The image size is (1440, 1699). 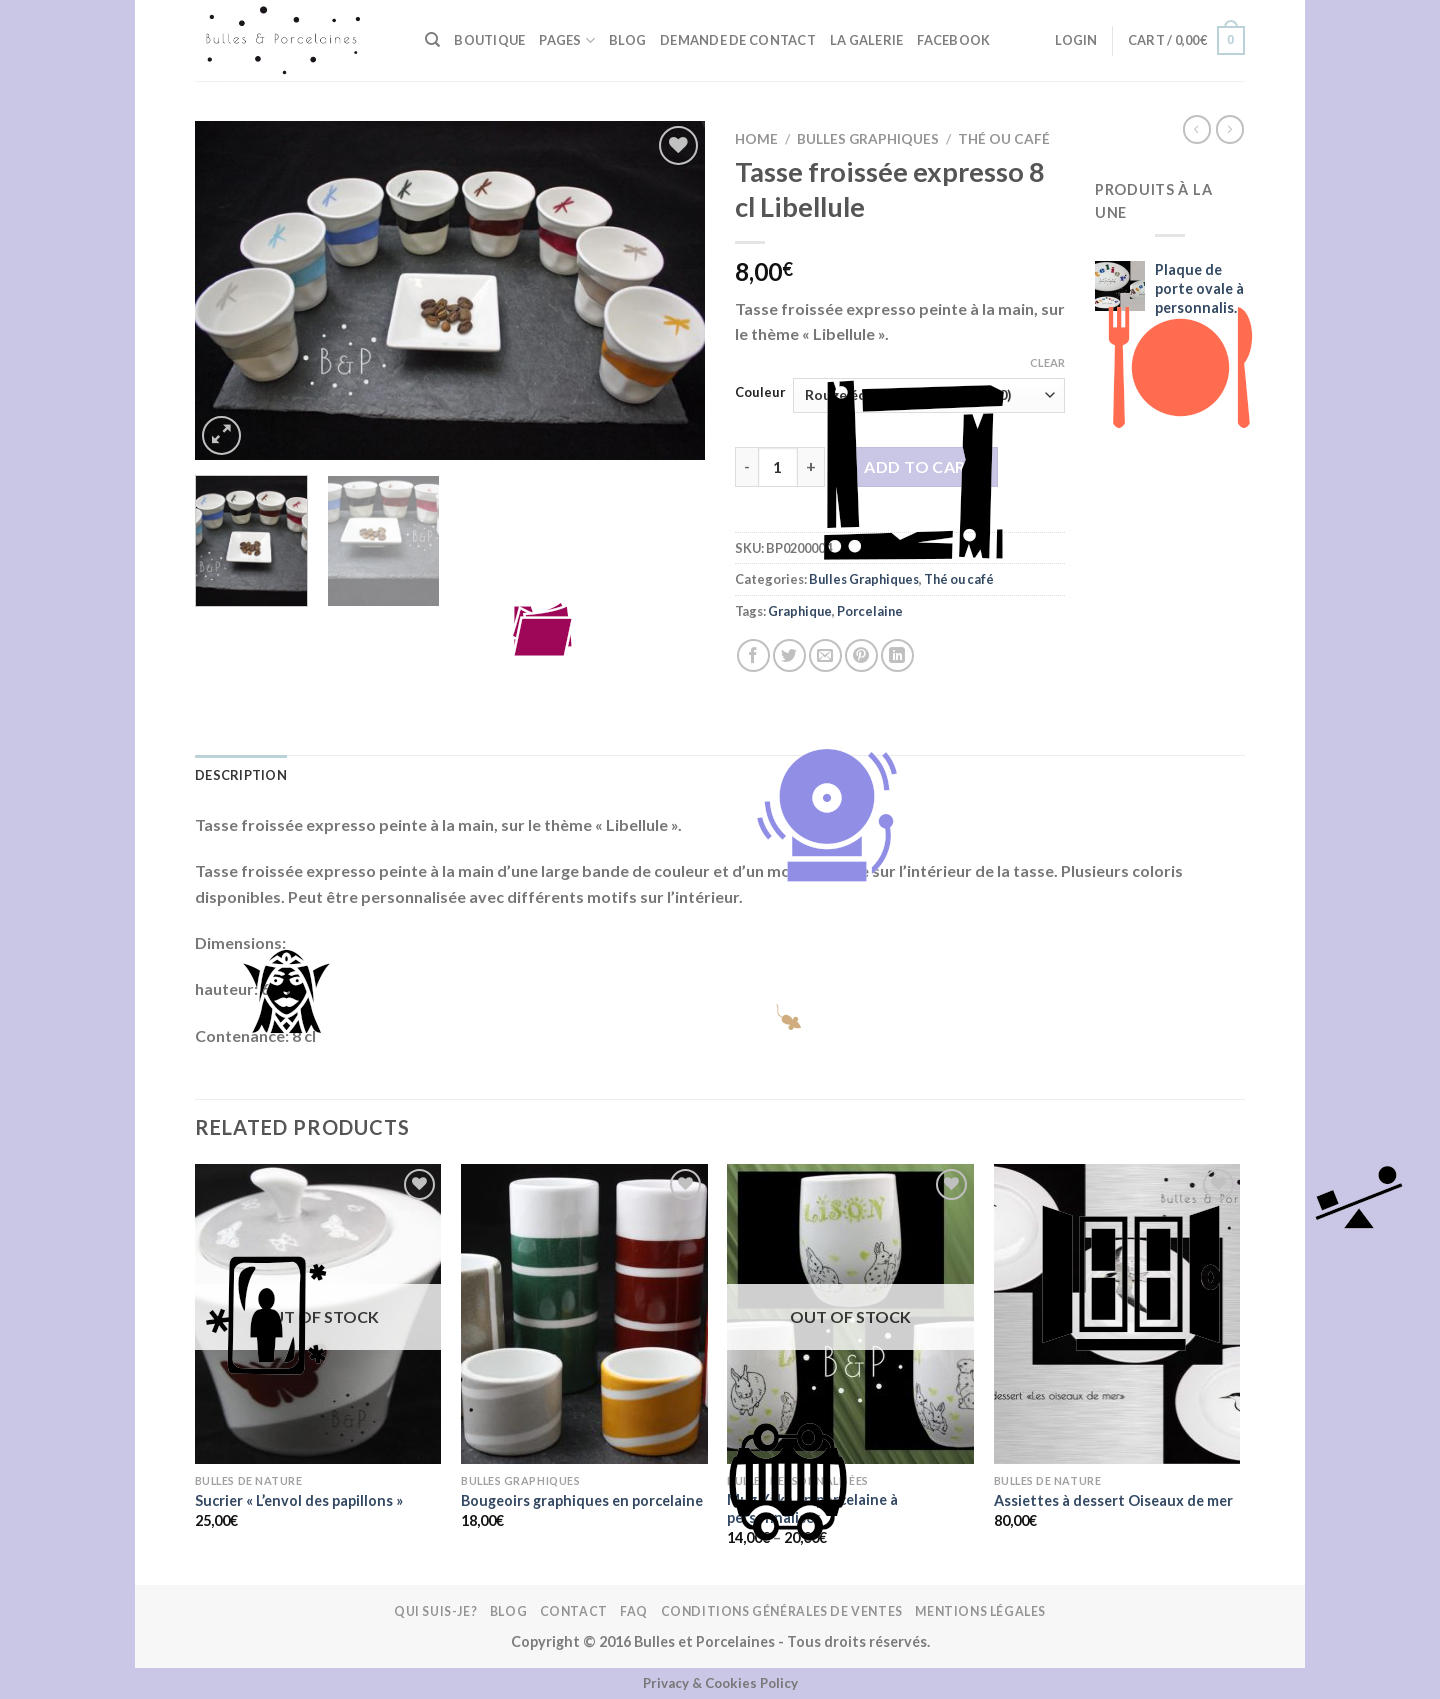 What do you see at coordinates (788, 1482) in the screenshot?
I see `transport or logistics game item` at bounding box center [788, 1482].